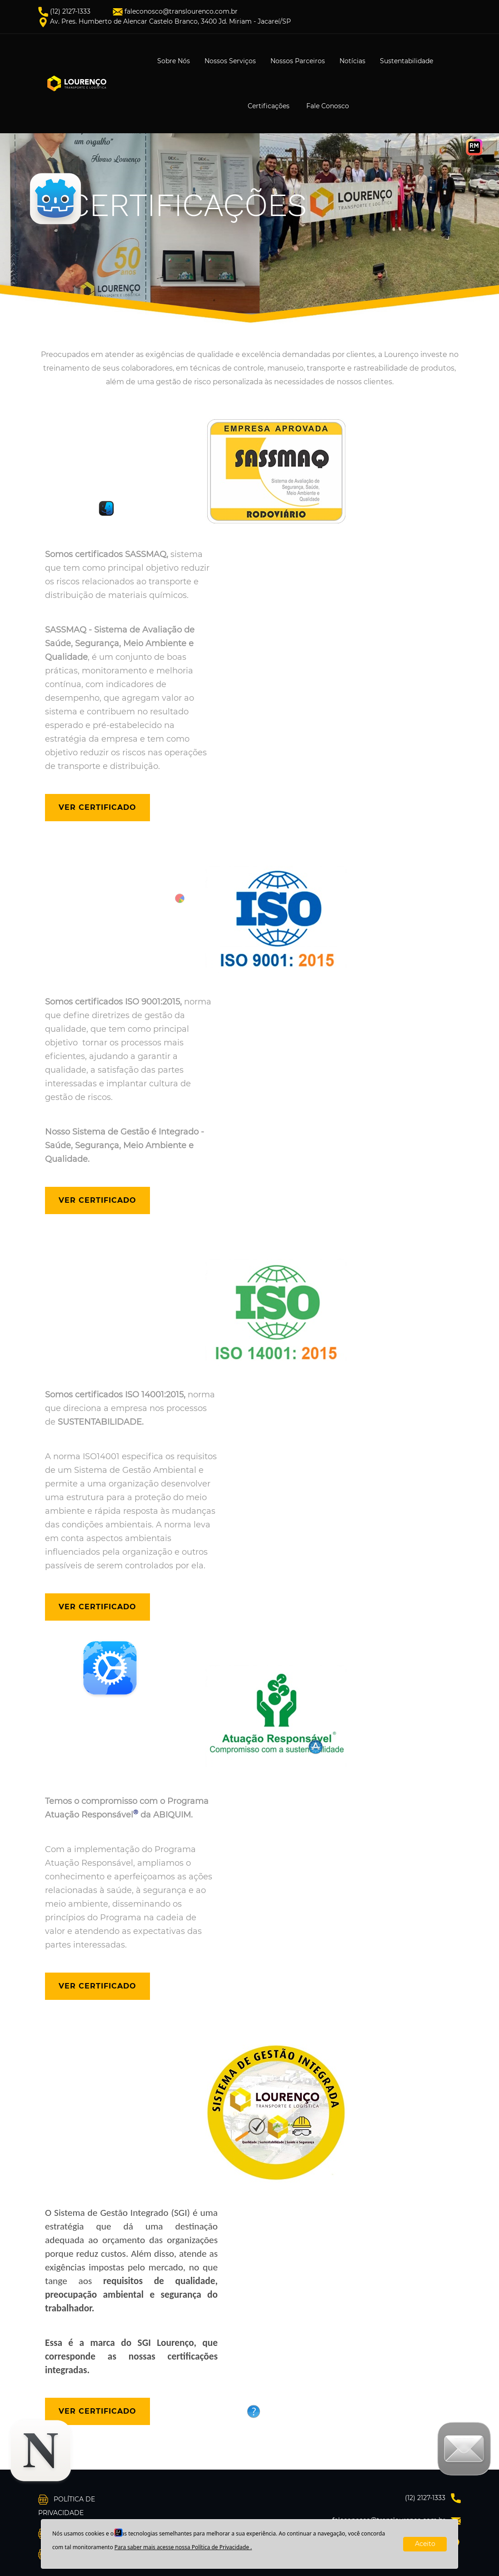 This screenshot has height=2576, width=499. Describe the element at coordinates (254, 2411) in the screenshot. I see `open the help center` at that location.